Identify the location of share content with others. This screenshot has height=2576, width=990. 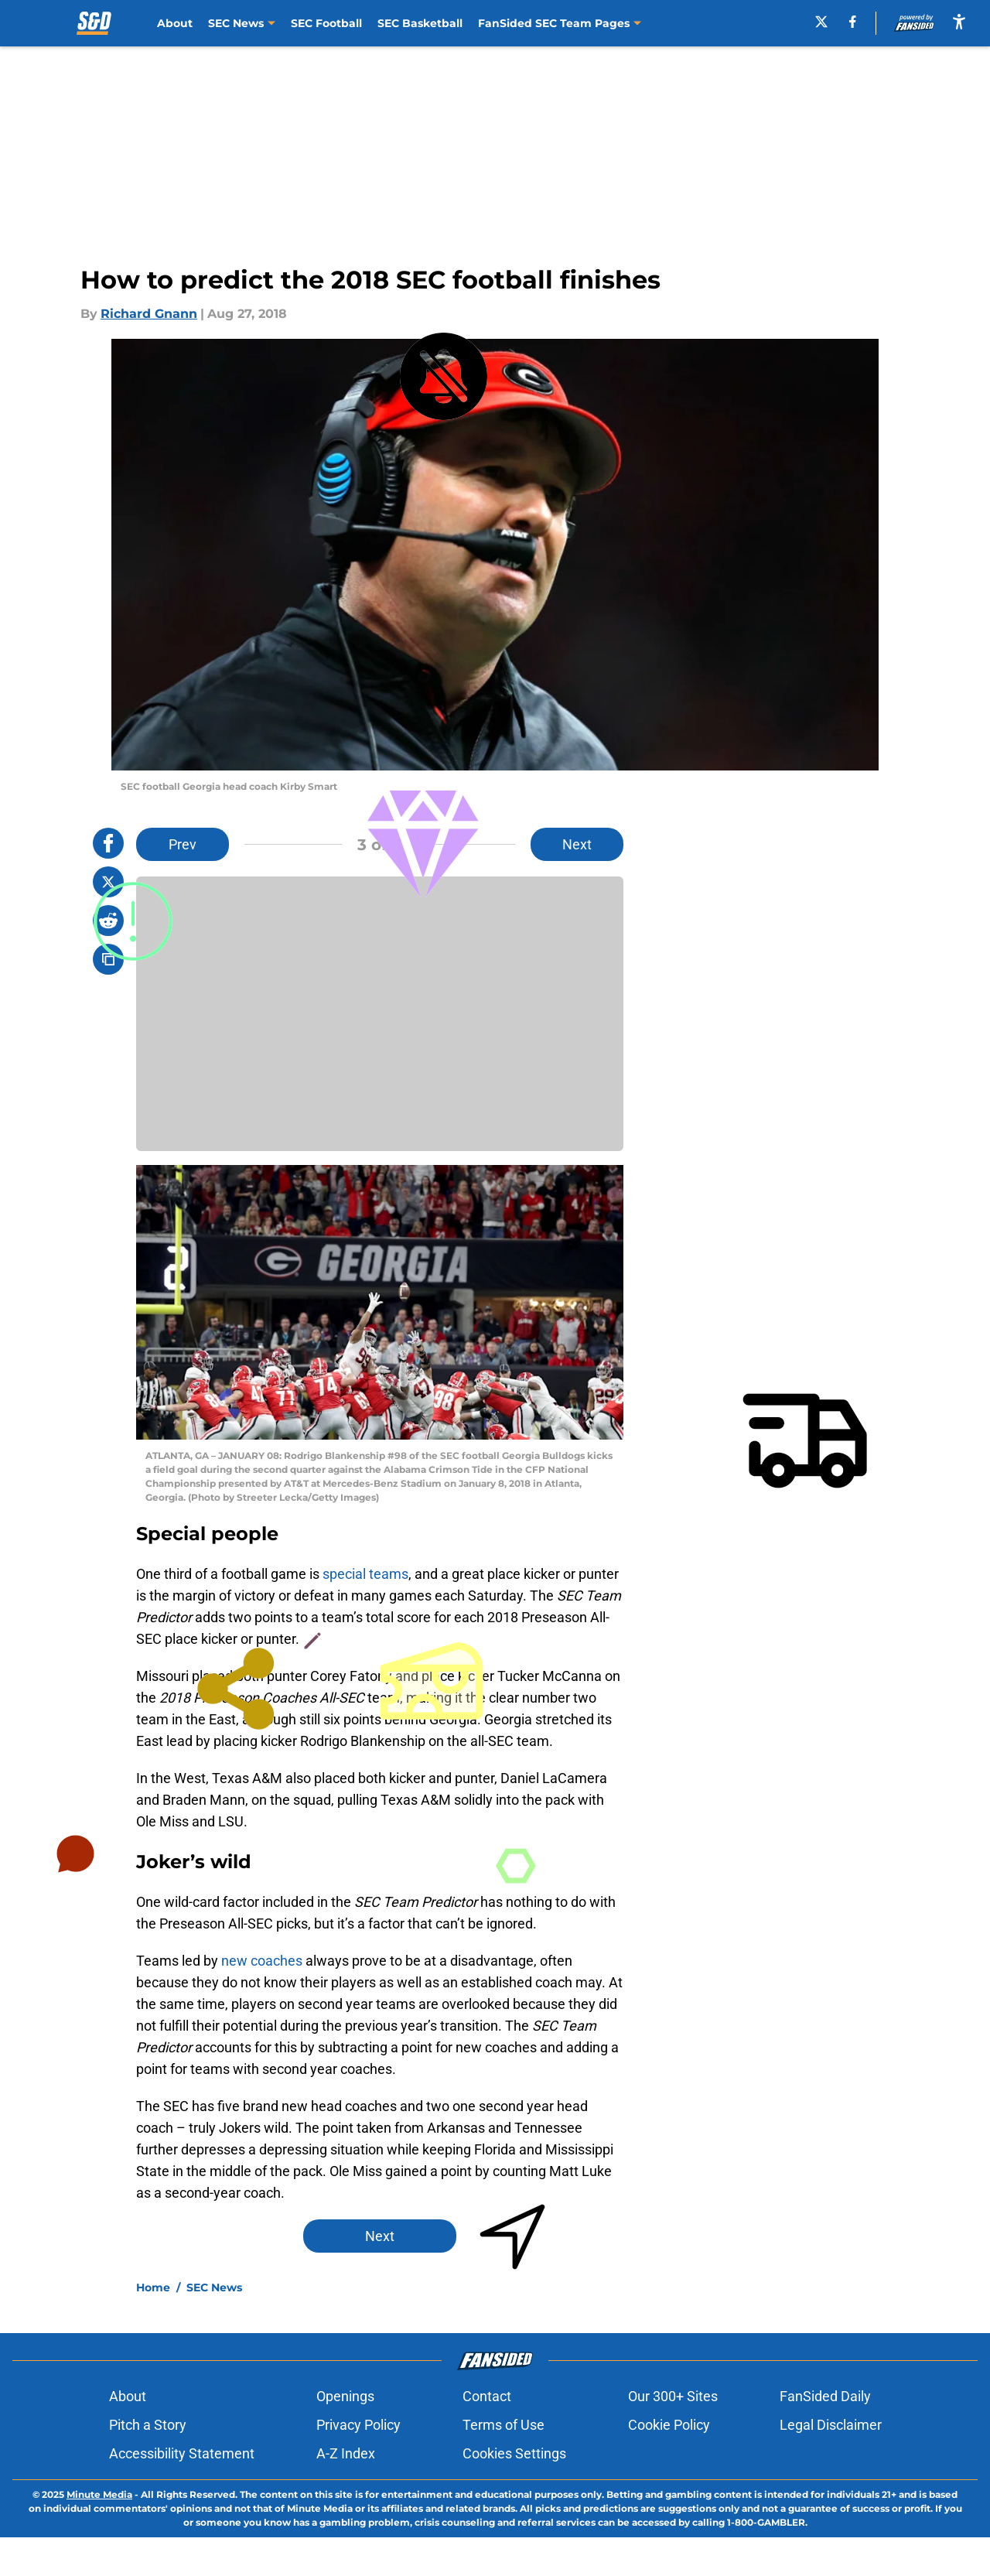
(238, 1689).